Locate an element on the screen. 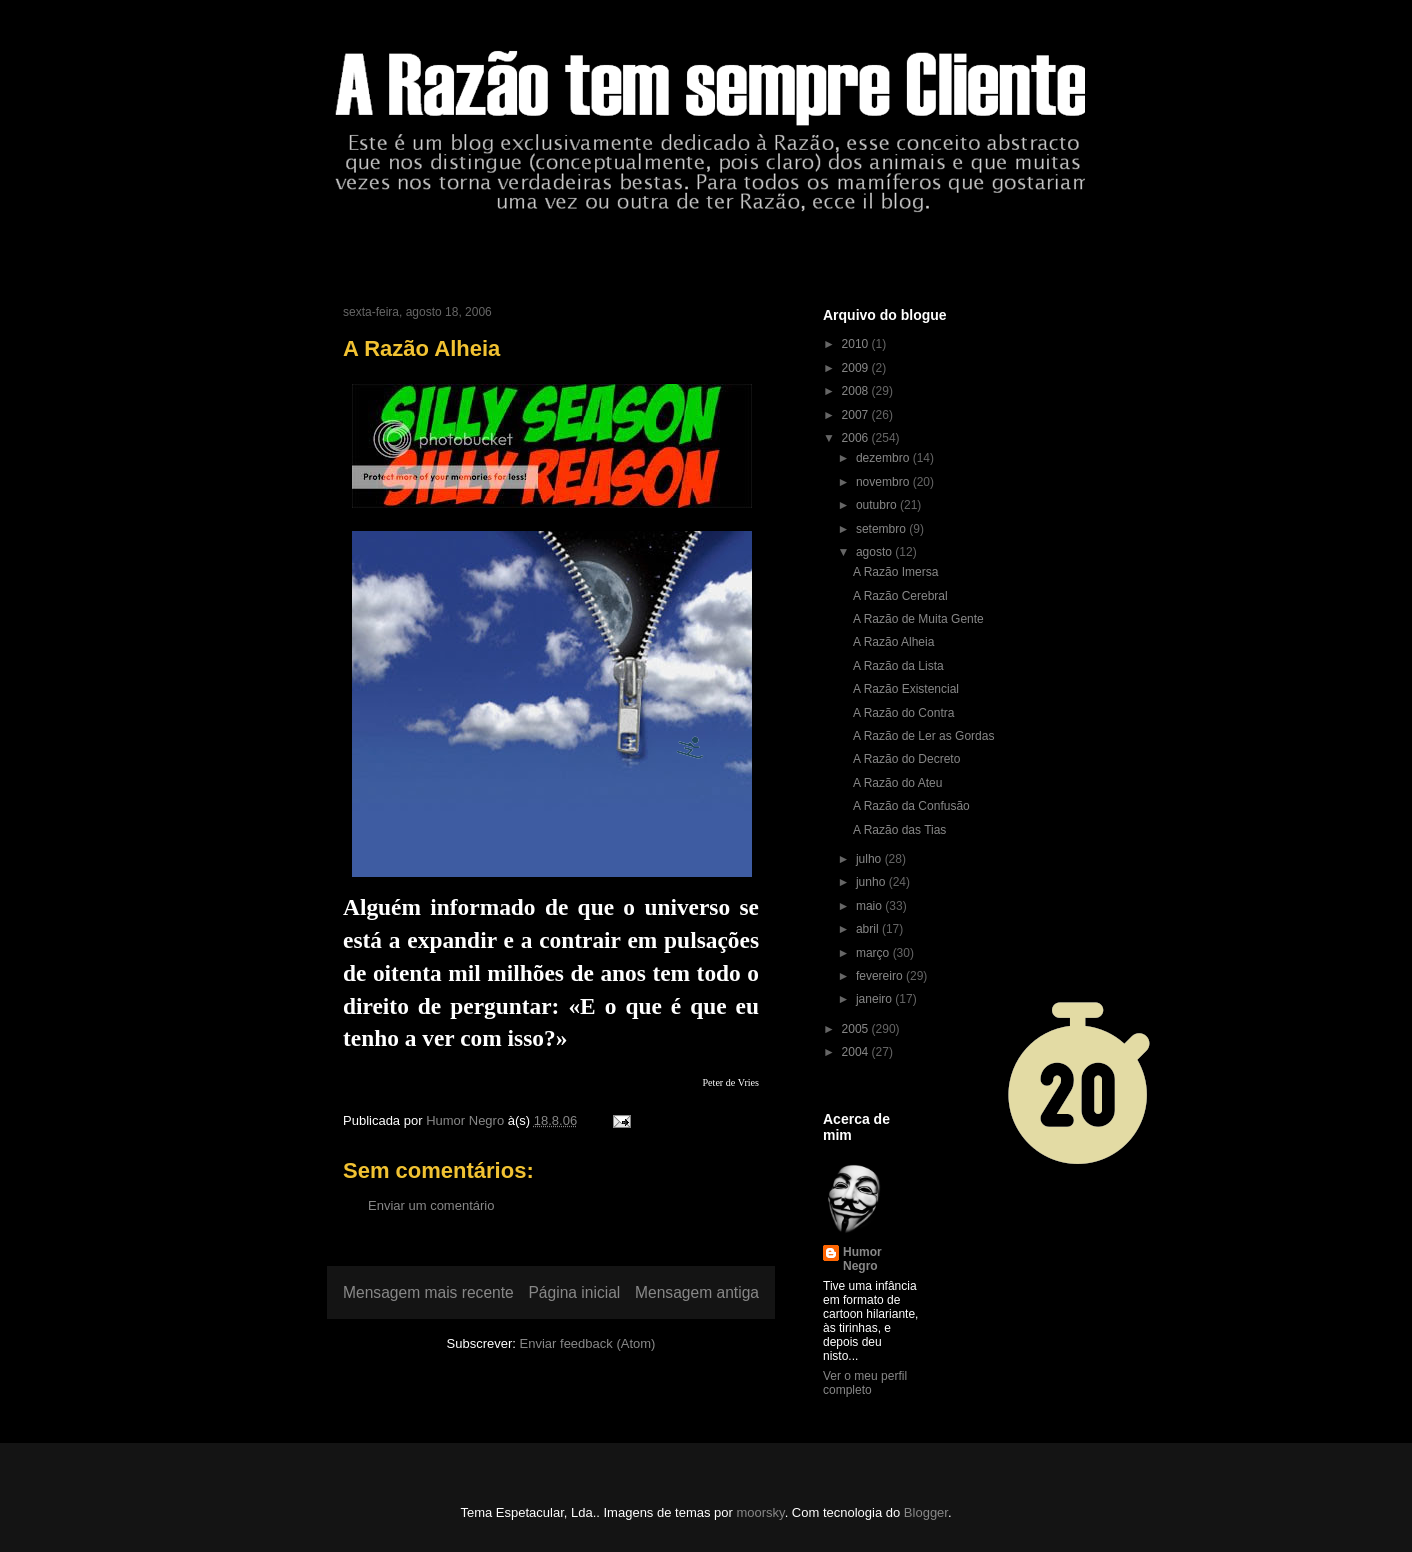  indicates skiing or winter sports activity is located at coordinates (690, 748).